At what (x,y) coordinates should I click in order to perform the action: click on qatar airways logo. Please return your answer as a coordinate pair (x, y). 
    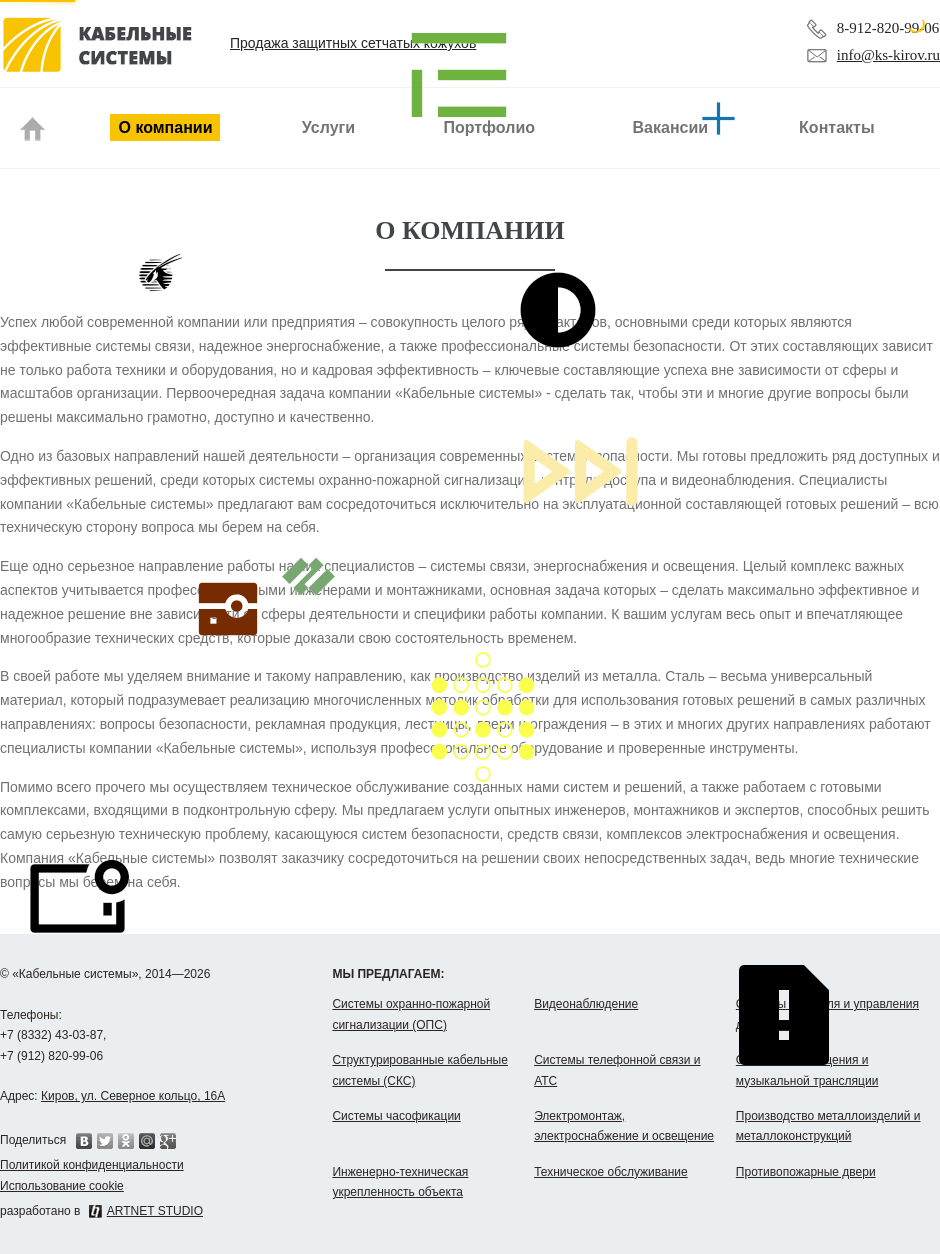
    Looking at the image, I should click on (160, 272).